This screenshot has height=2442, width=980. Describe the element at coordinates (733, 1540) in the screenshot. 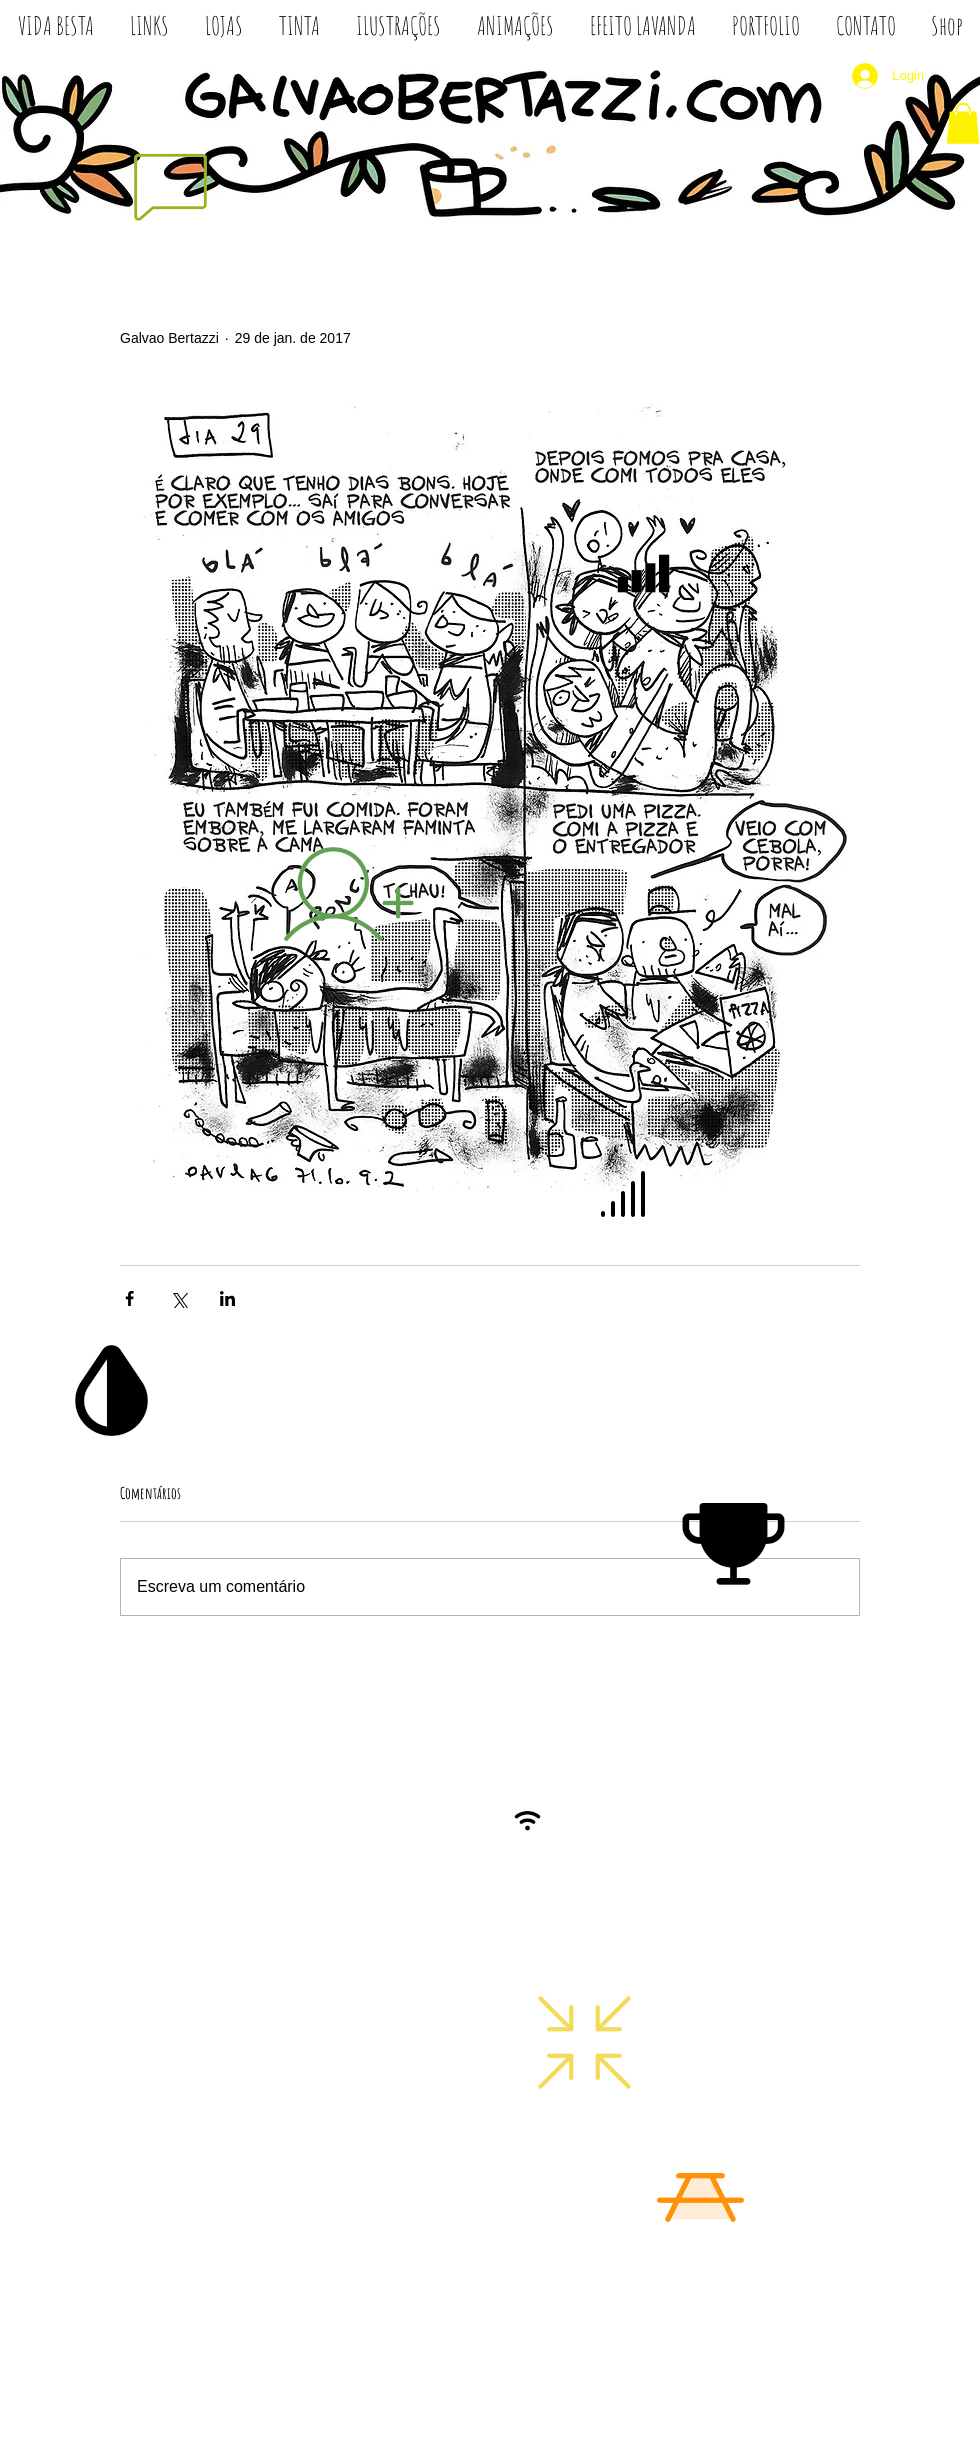

I see `view achievements or awards` at that location.